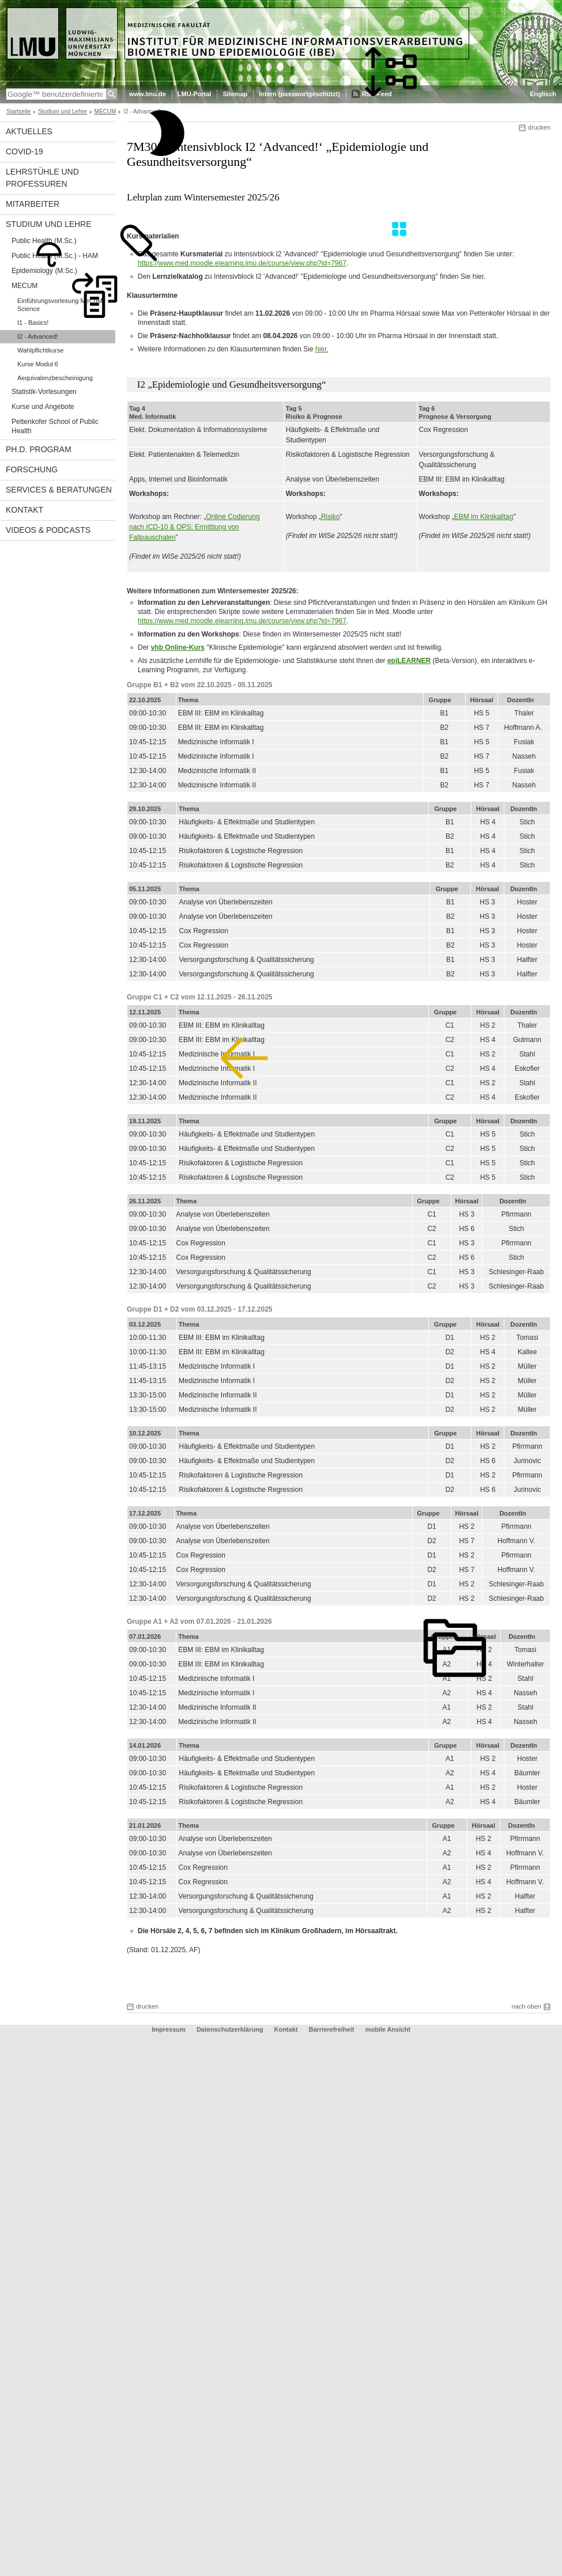 The height and width of the screenshot is (2576, 562). Describe the element at coordinates (244, 1056) in the screenshot. I see `go back to the previous screen` at that location.